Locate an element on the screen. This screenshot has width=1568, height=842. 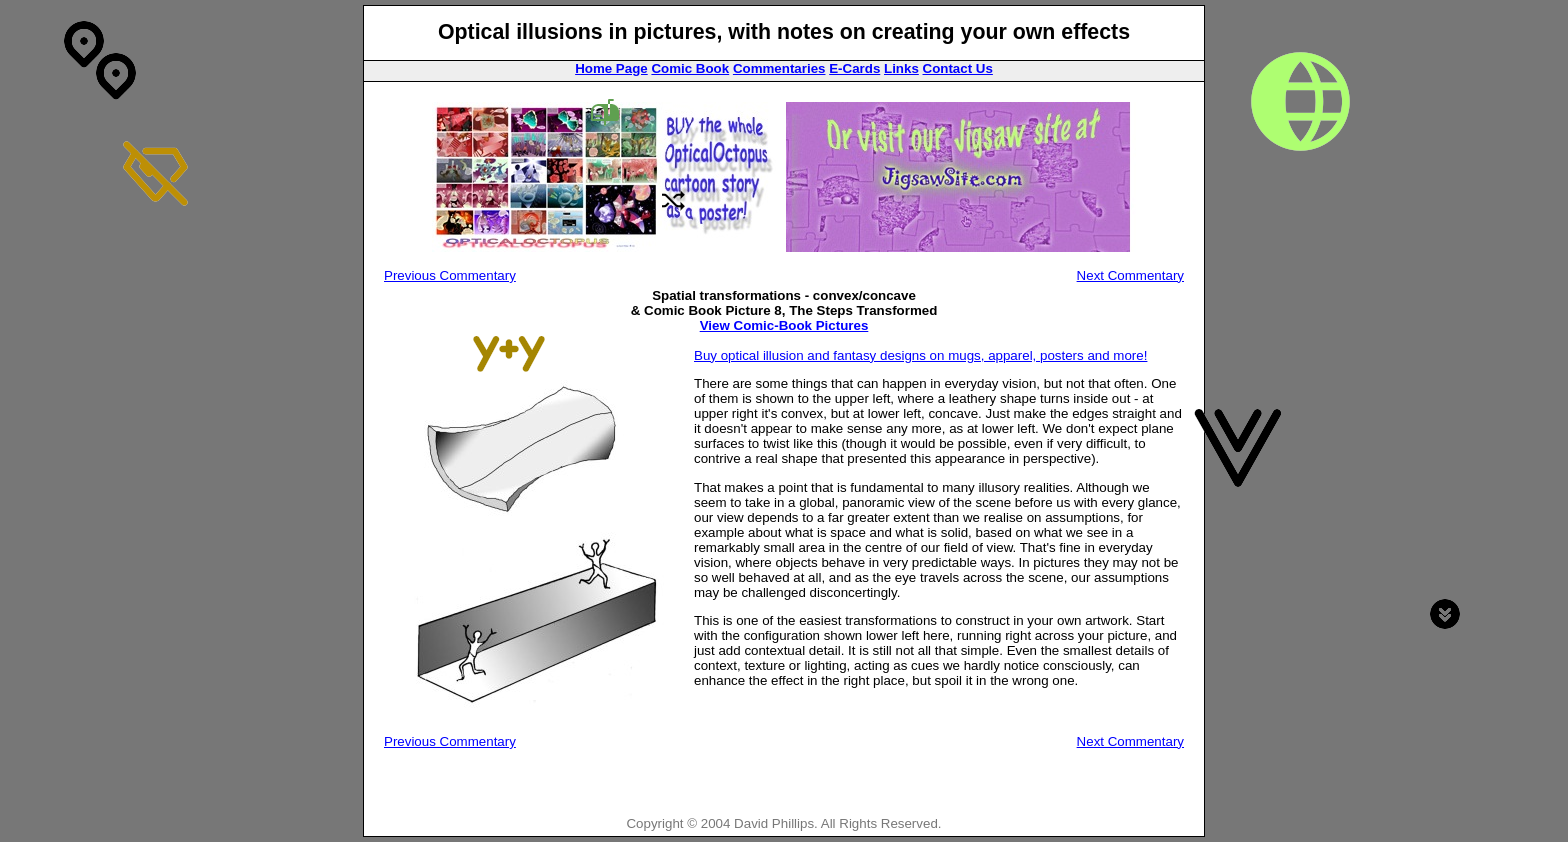
view multiple saved locations is located at coordinates (100, 61).